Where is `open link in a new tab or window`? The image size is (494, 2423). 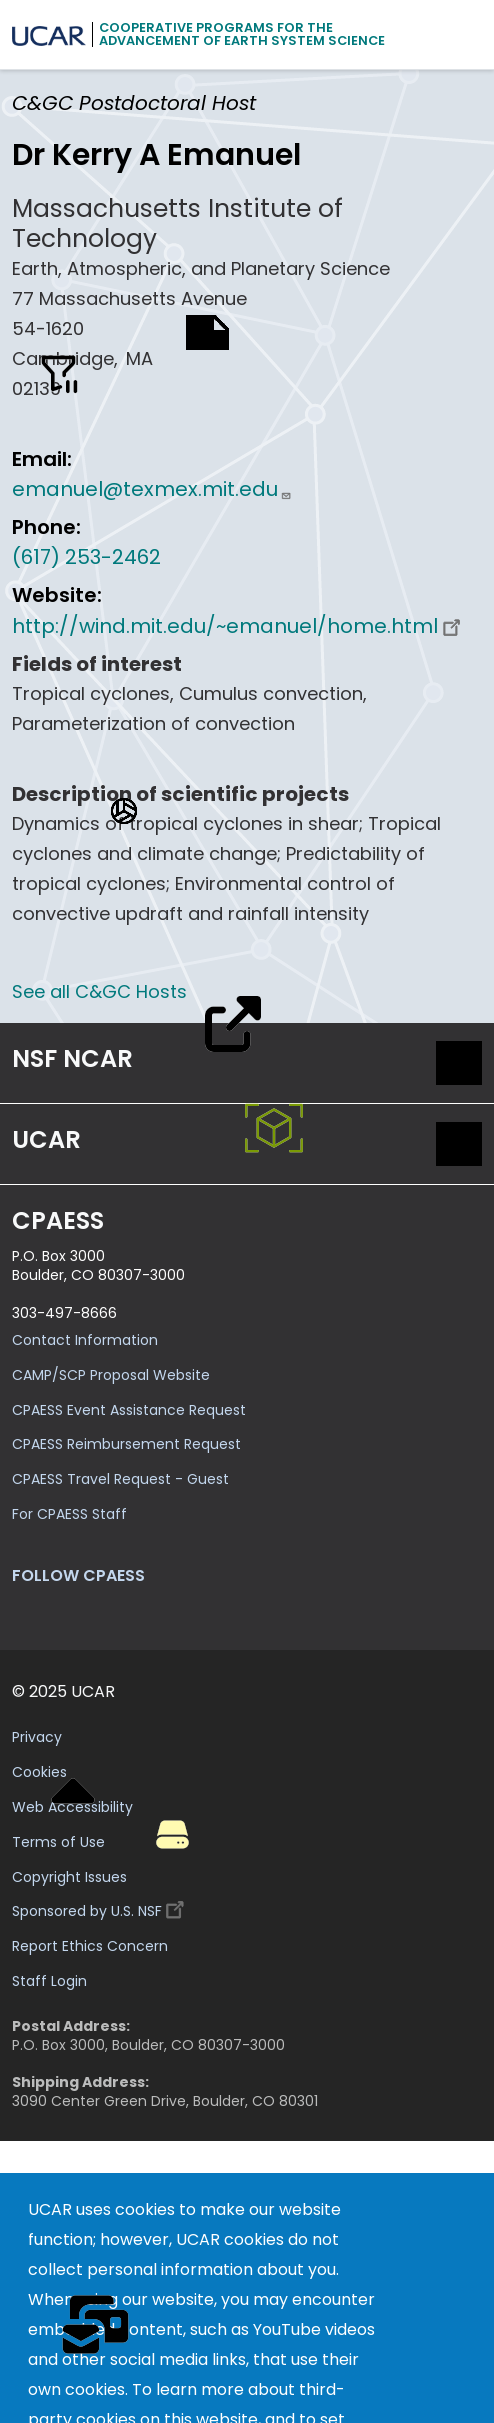
open link in a new tab or window is located at coordinates (233, 1024).